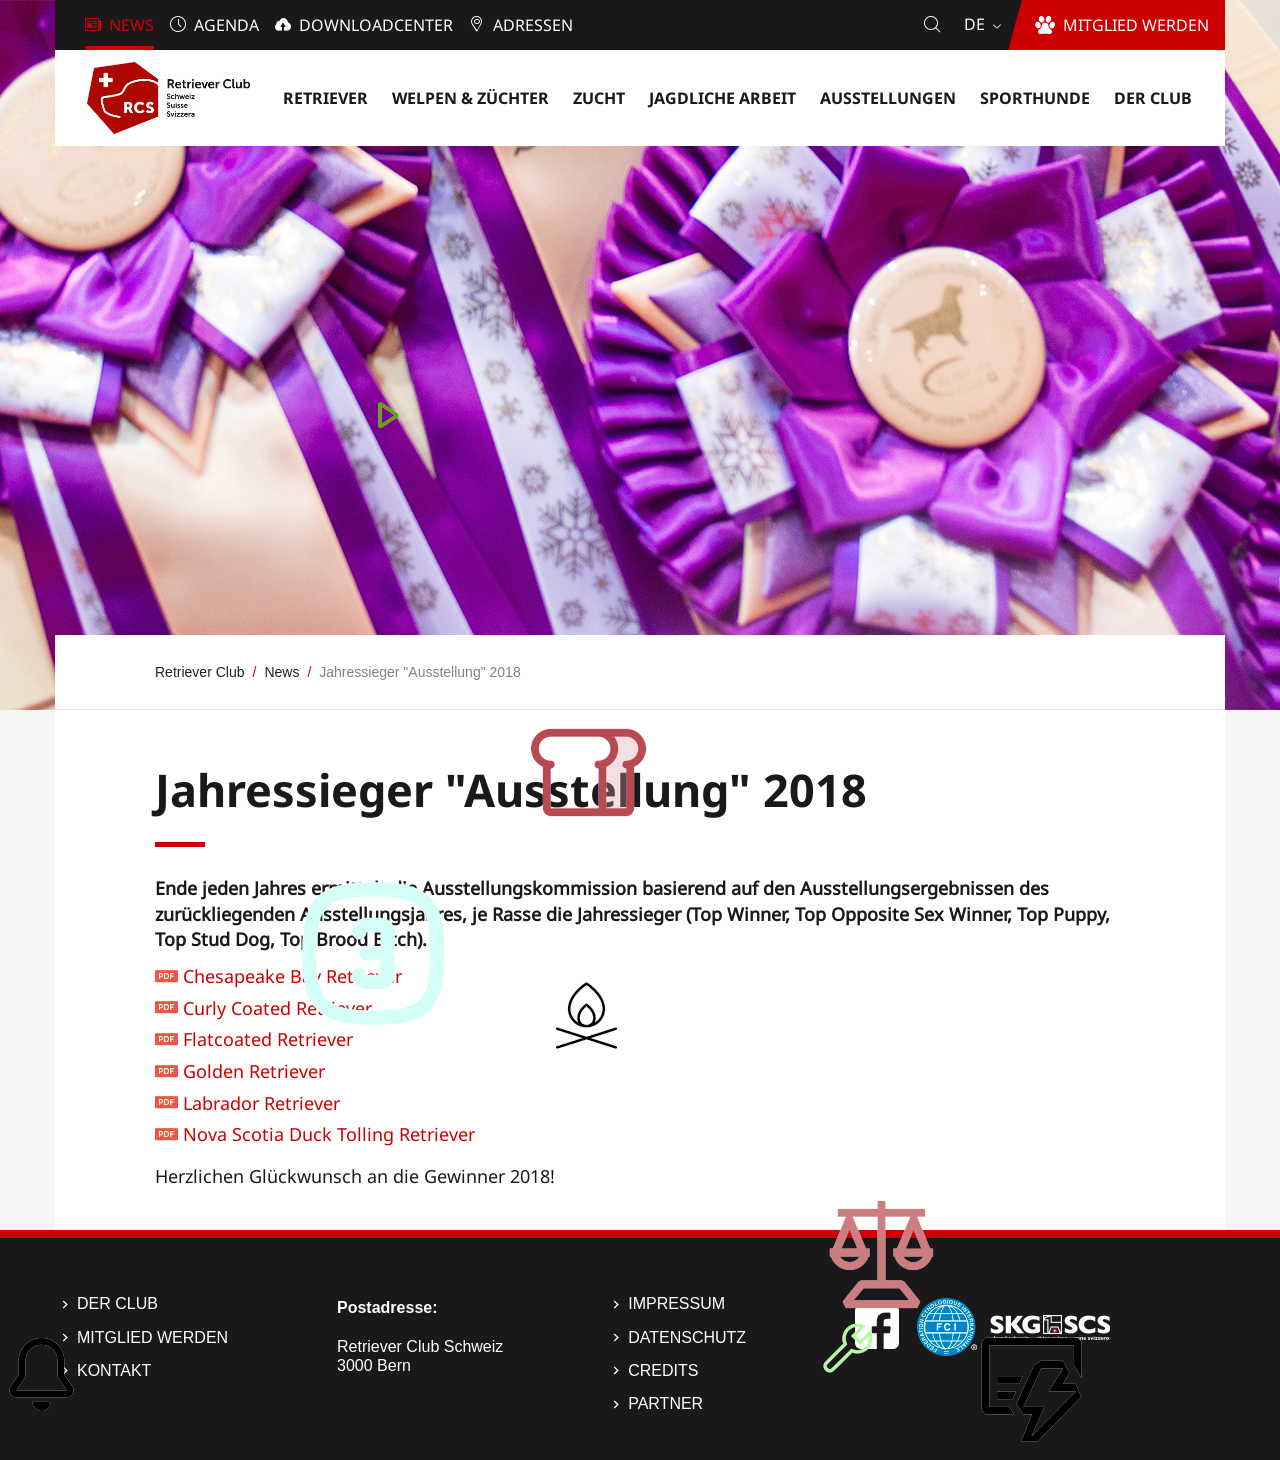 The height and width of the screenshot is (1460, 1280). I want to click on start debugging session, so click(386, 414).